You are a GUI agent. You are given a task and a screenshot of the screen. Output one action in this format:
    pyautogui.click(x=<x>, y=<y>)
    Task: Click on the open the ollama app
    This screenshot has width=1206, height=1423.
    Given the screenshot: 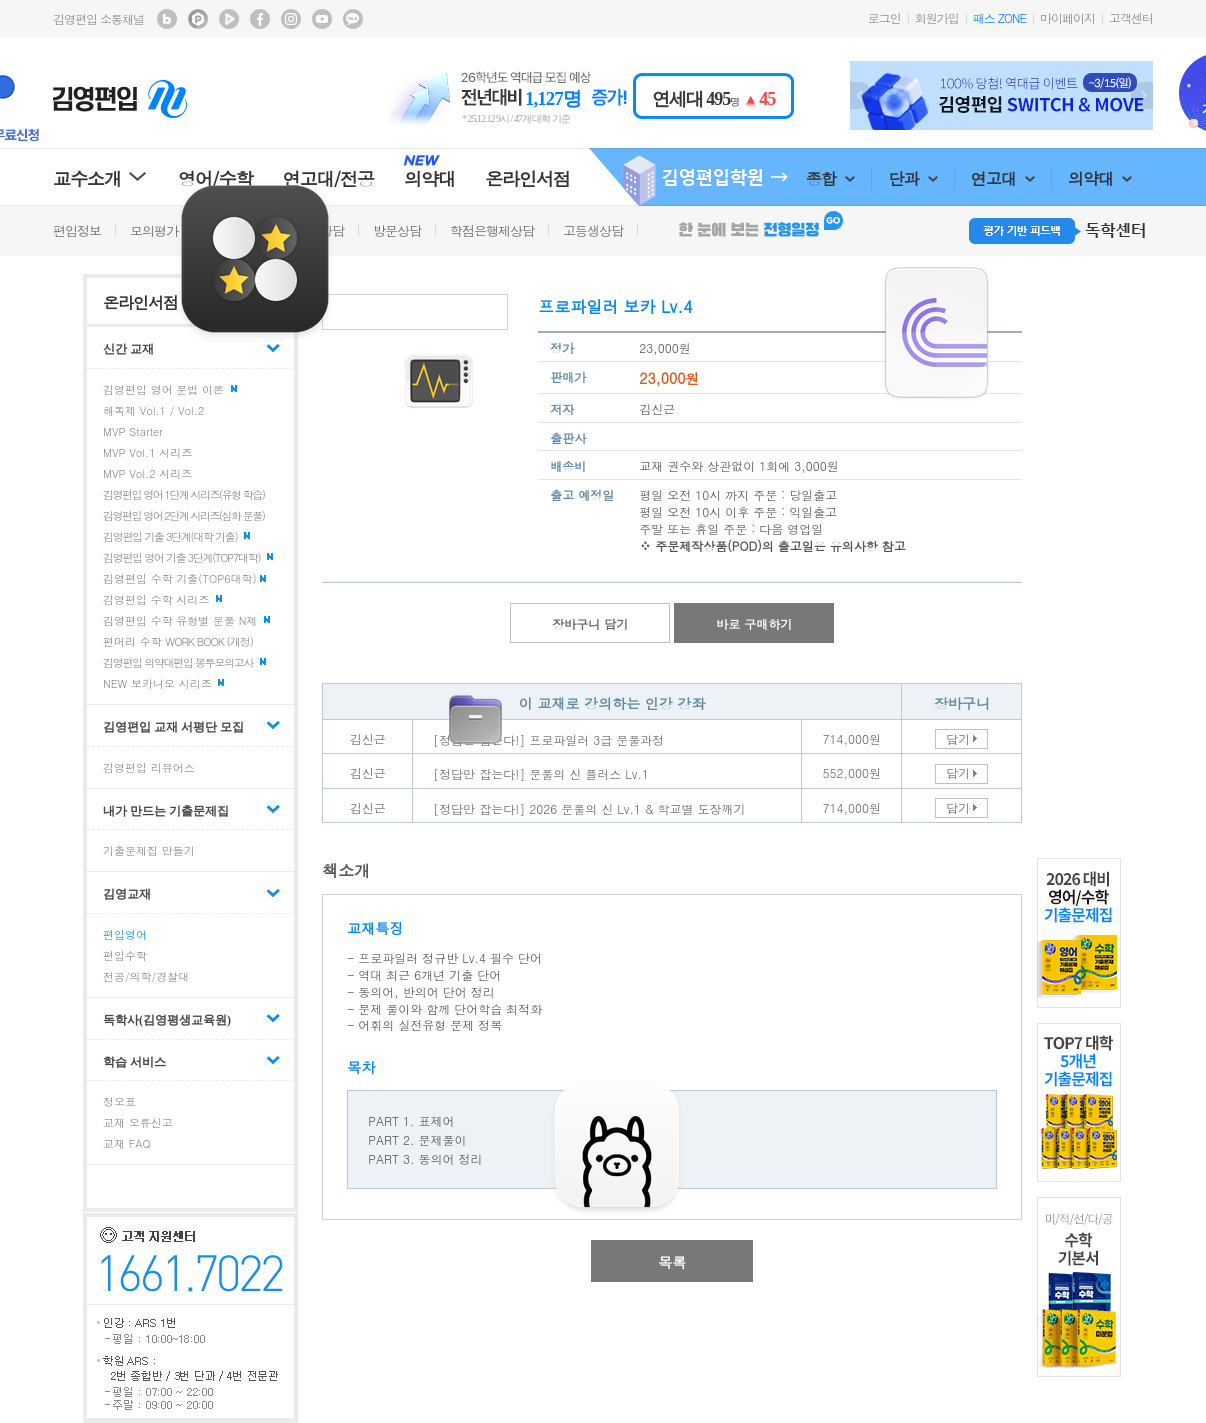 What is the action you would take?
    pyautogui.click(x=617, y=1145)
    